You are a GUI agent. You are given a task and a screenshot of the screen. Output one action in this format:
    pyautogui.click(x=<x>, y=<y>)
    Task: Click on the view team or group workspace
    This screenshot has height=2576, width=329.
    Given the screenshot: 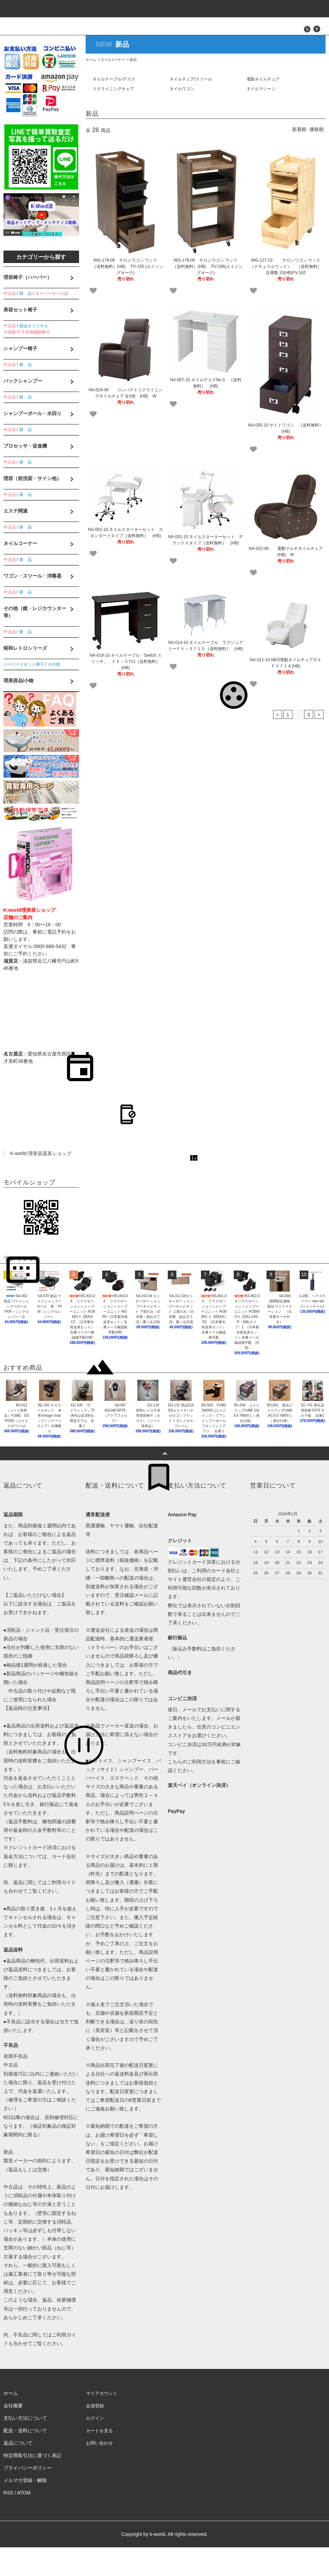 What is the action you would take?
    pyautogui.click(x=234, y=695)
    